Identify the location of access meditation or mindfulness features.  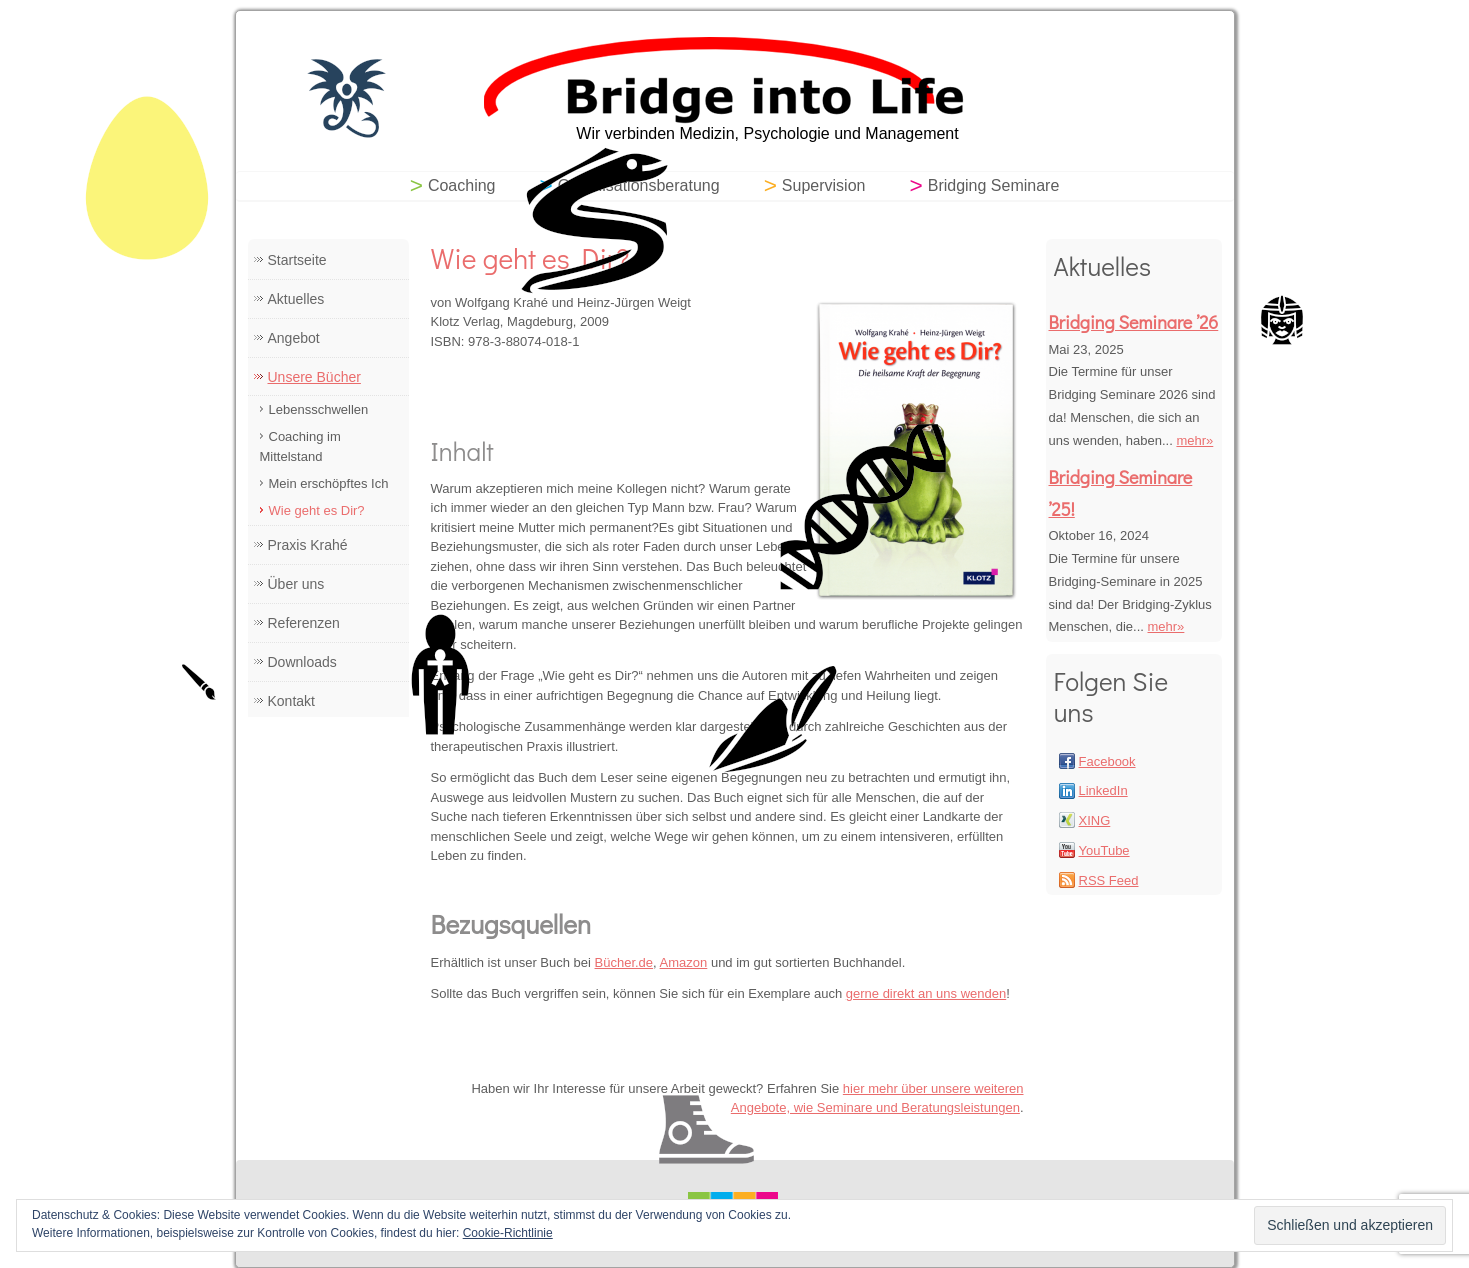
(439, 674).